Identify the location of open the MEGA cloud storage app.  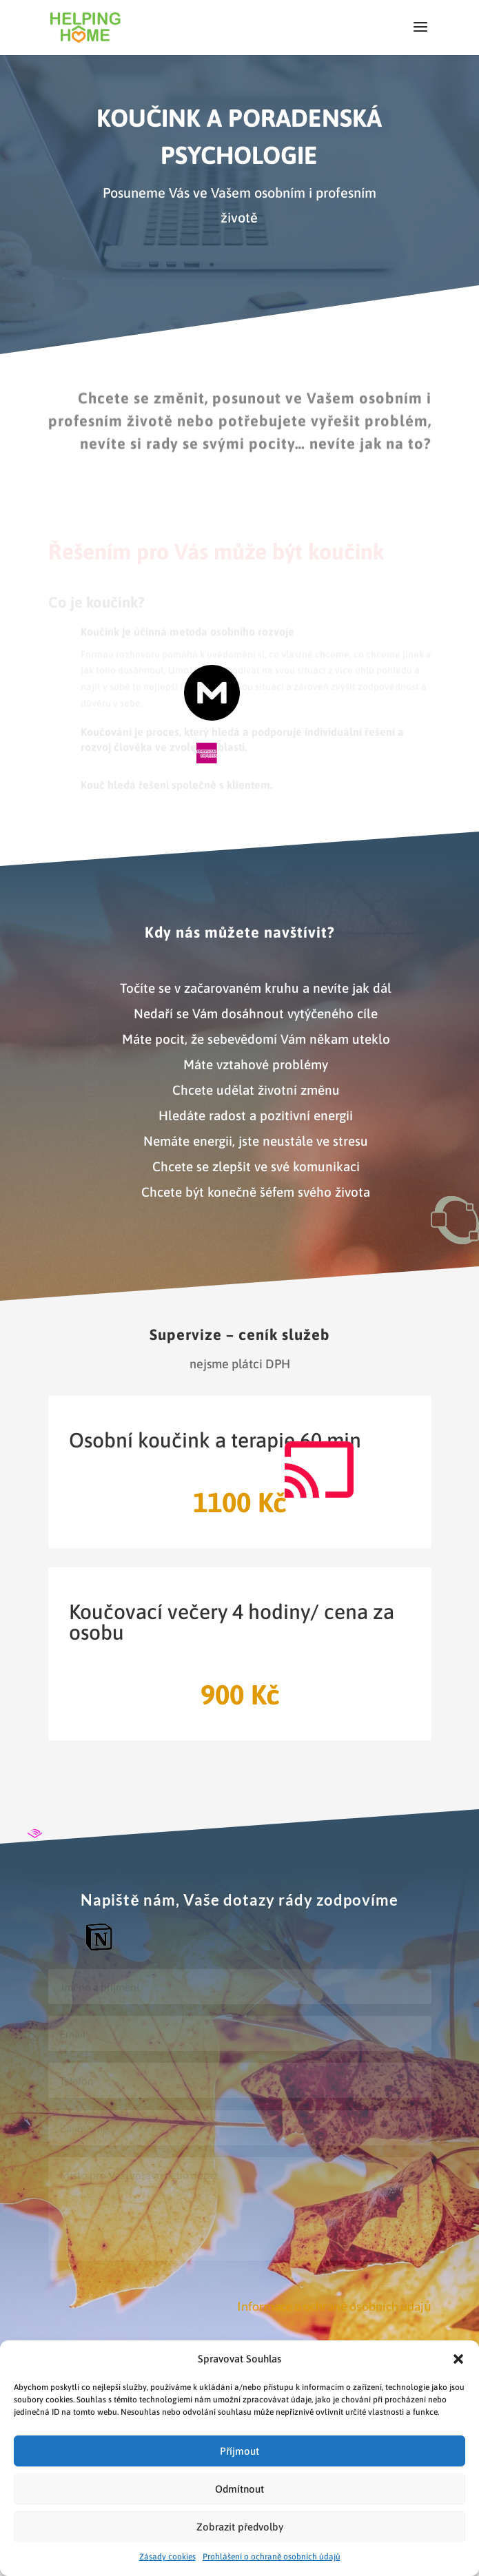
(212, 692).